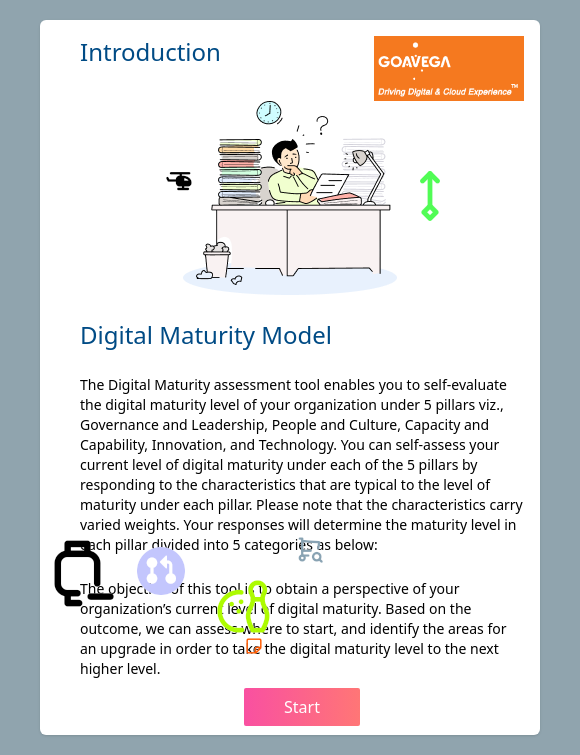 The image size is (580, 755). Describe the element at coordinates (254, 646) in the screenshot. I see `create a new note` at that location.